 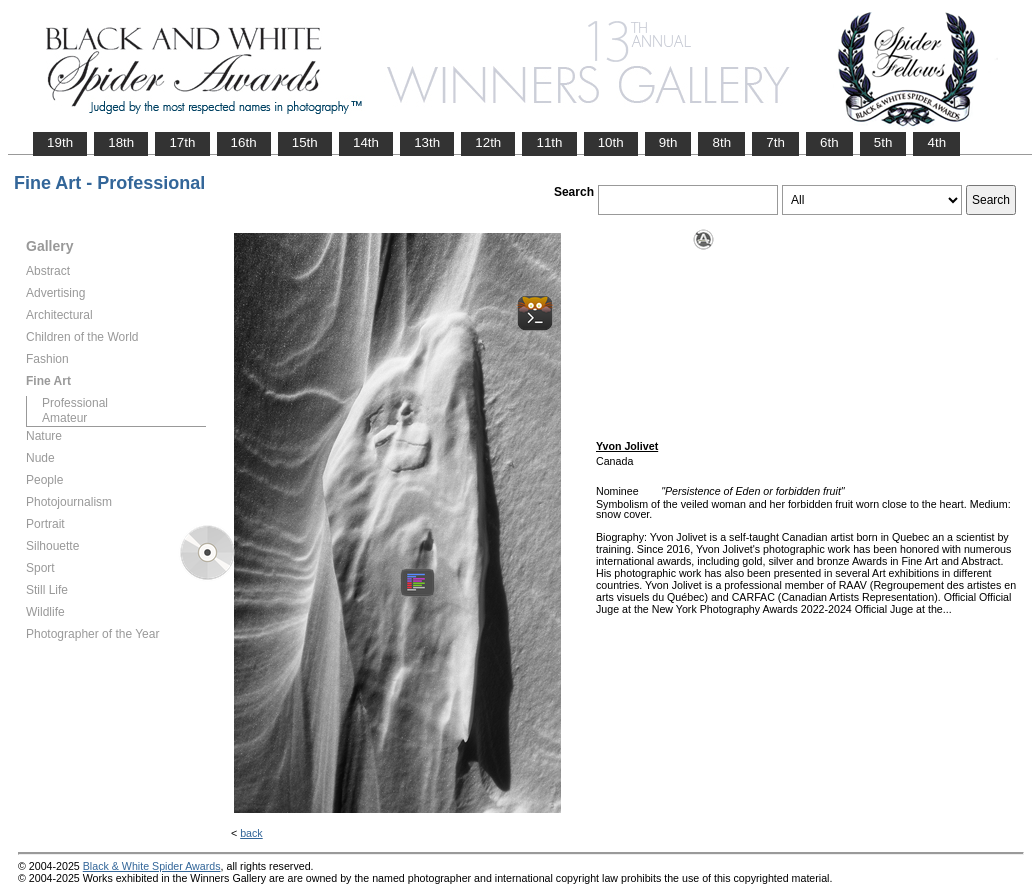 I want to click on indicates a blank CD-R disc ready for burning, so click(x=207, y=552).